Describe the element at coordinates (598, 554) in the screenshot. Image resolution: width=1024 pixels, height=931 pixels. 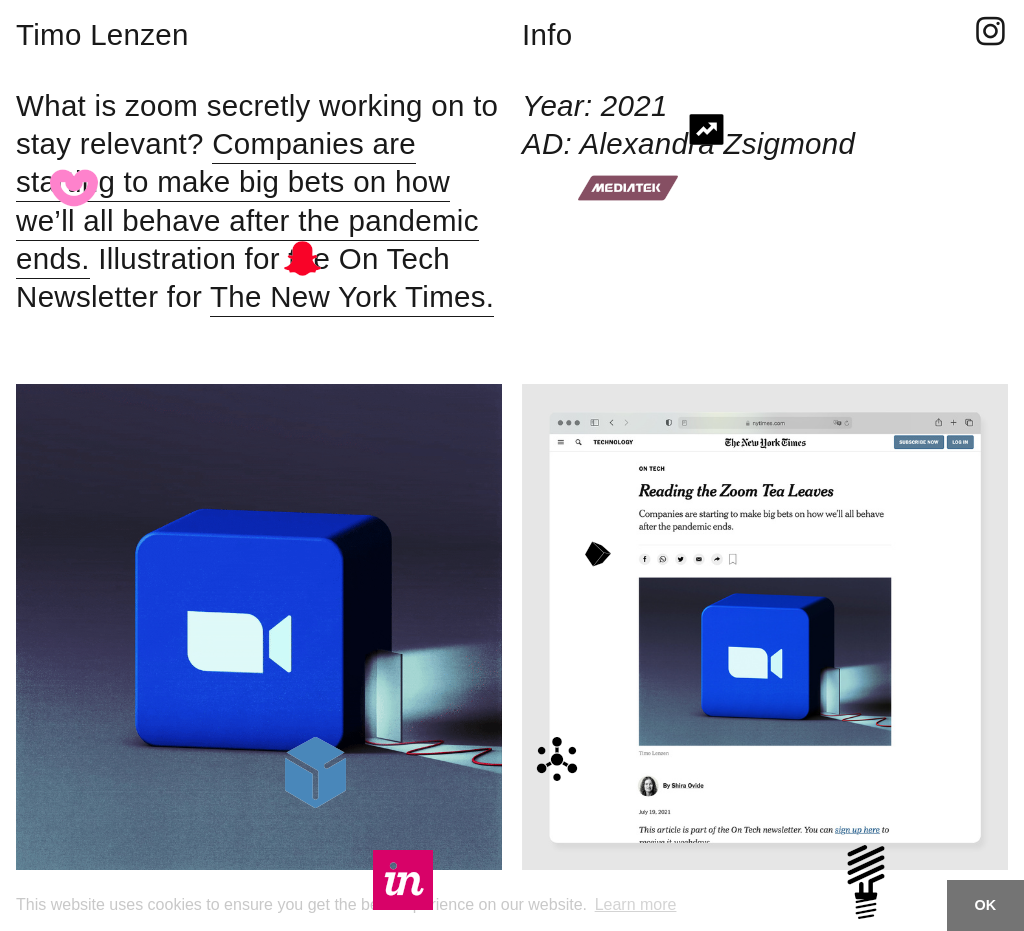
I see `visit anycubic website or store` at that location.